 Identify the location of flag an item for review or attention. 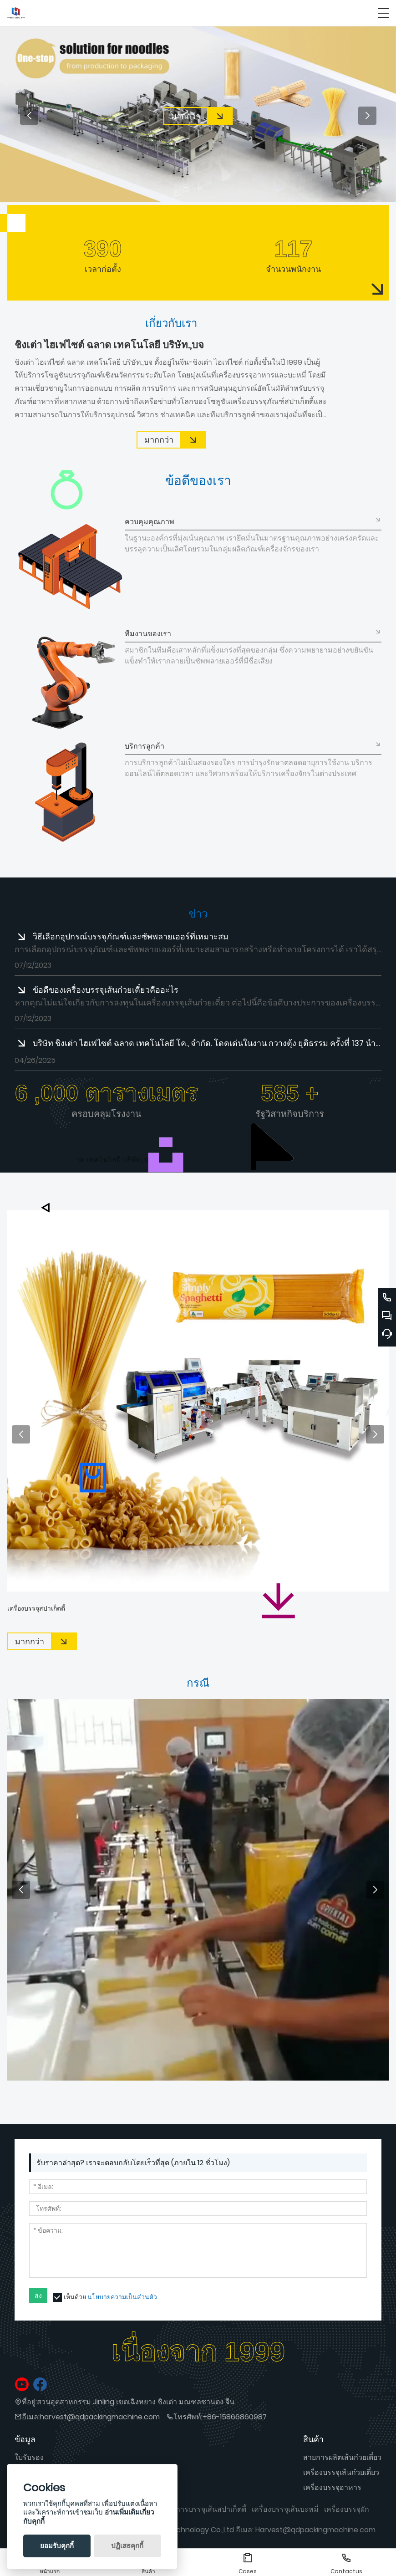
(270, 1147).